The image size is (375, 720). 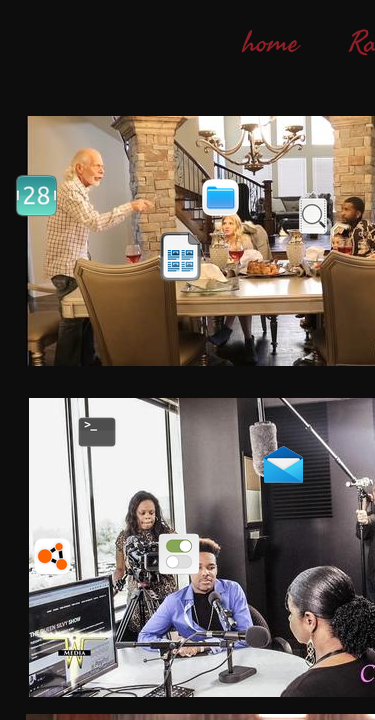 What do you see at coordinates (283, 465) in the screenshot?
I see `open the mail app` at bounding box center [283, 465].